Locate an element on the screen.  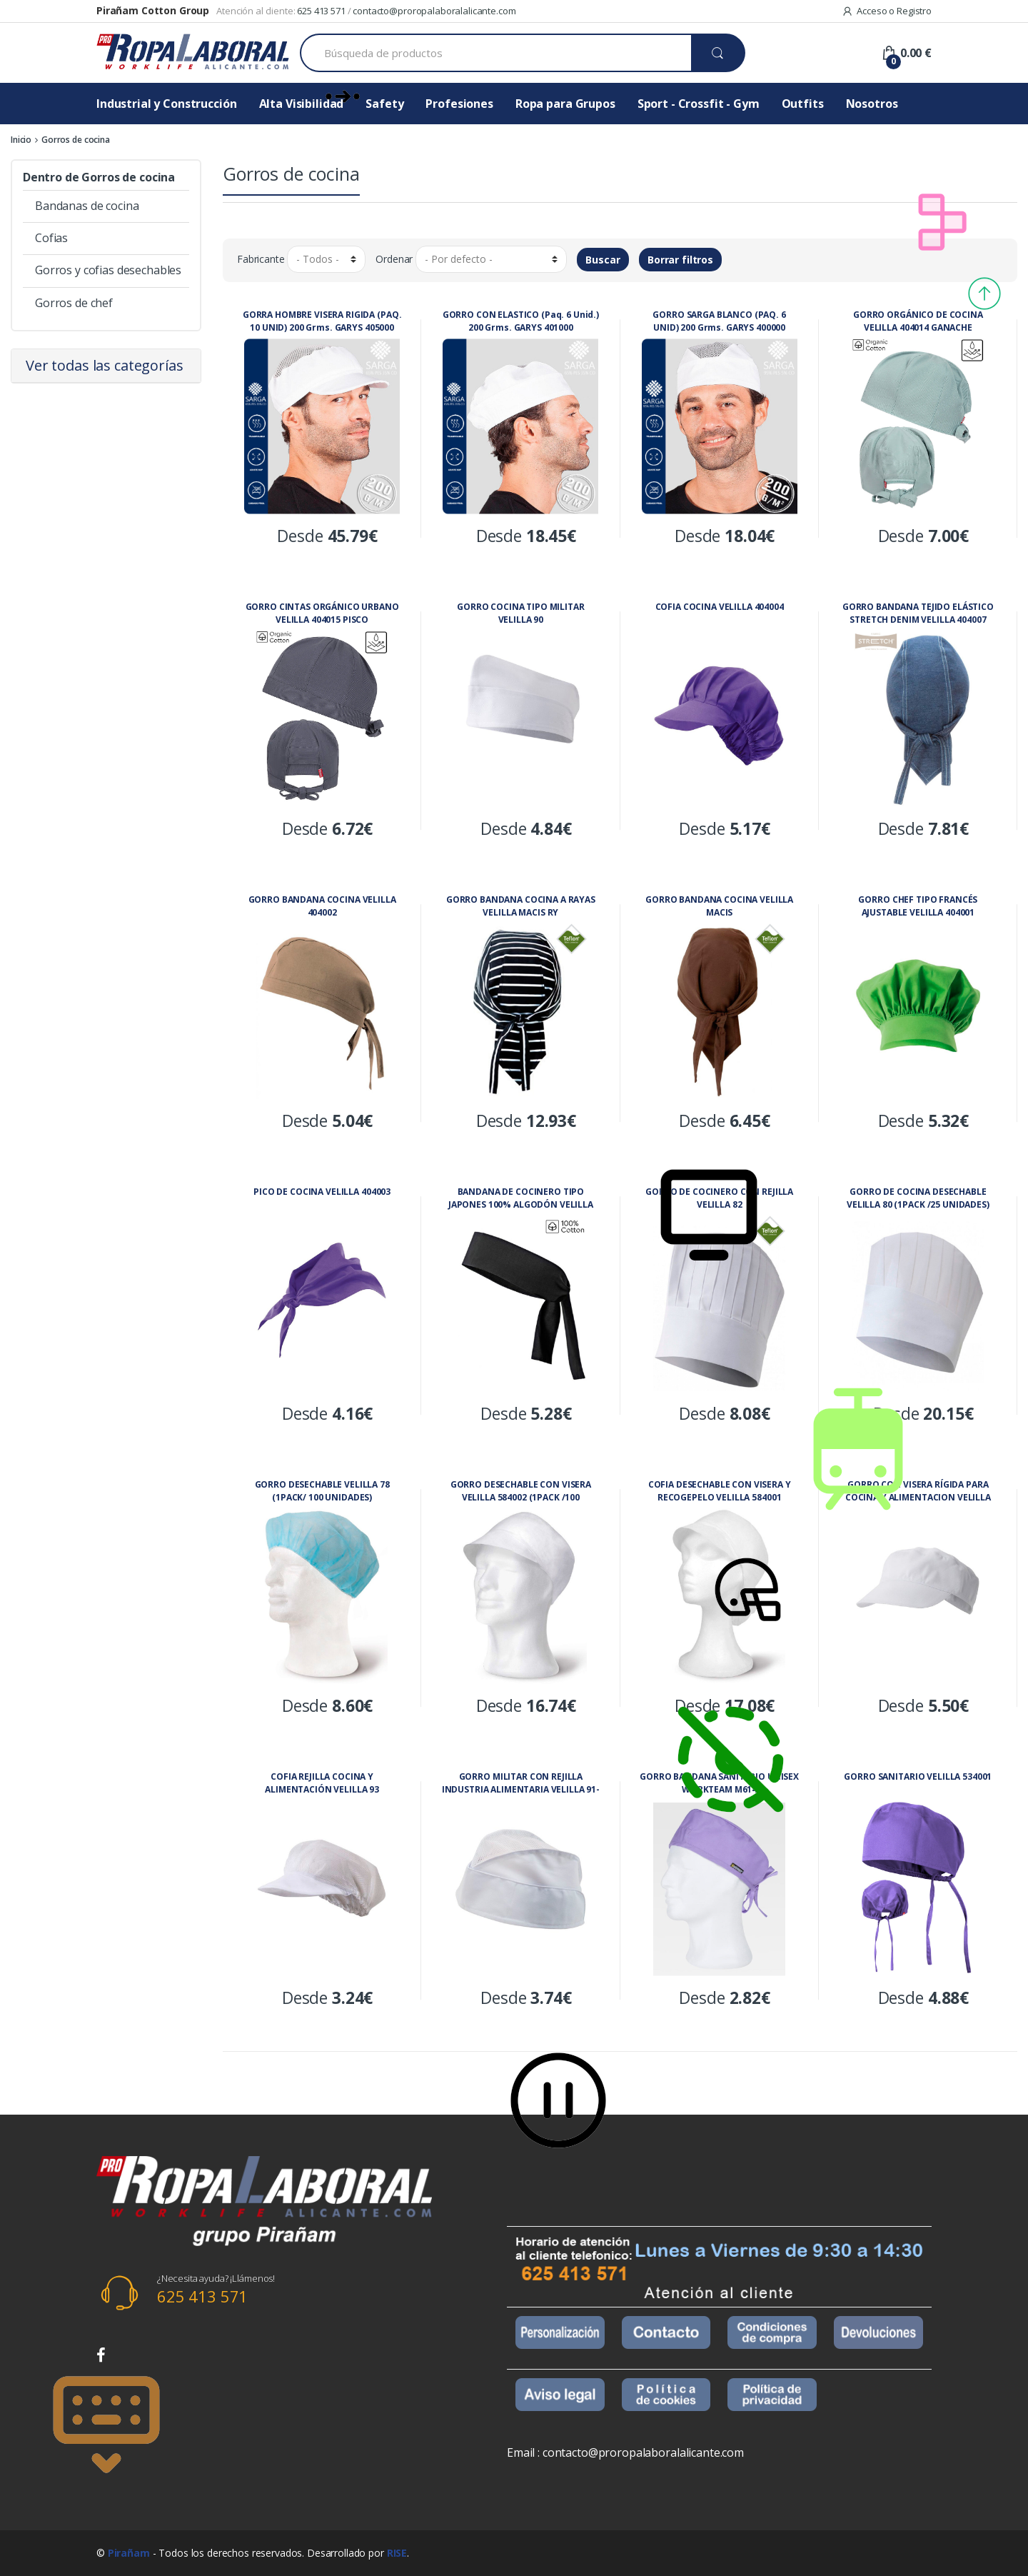
disable tilt-shift effect is located at coordinates (730, 1759).